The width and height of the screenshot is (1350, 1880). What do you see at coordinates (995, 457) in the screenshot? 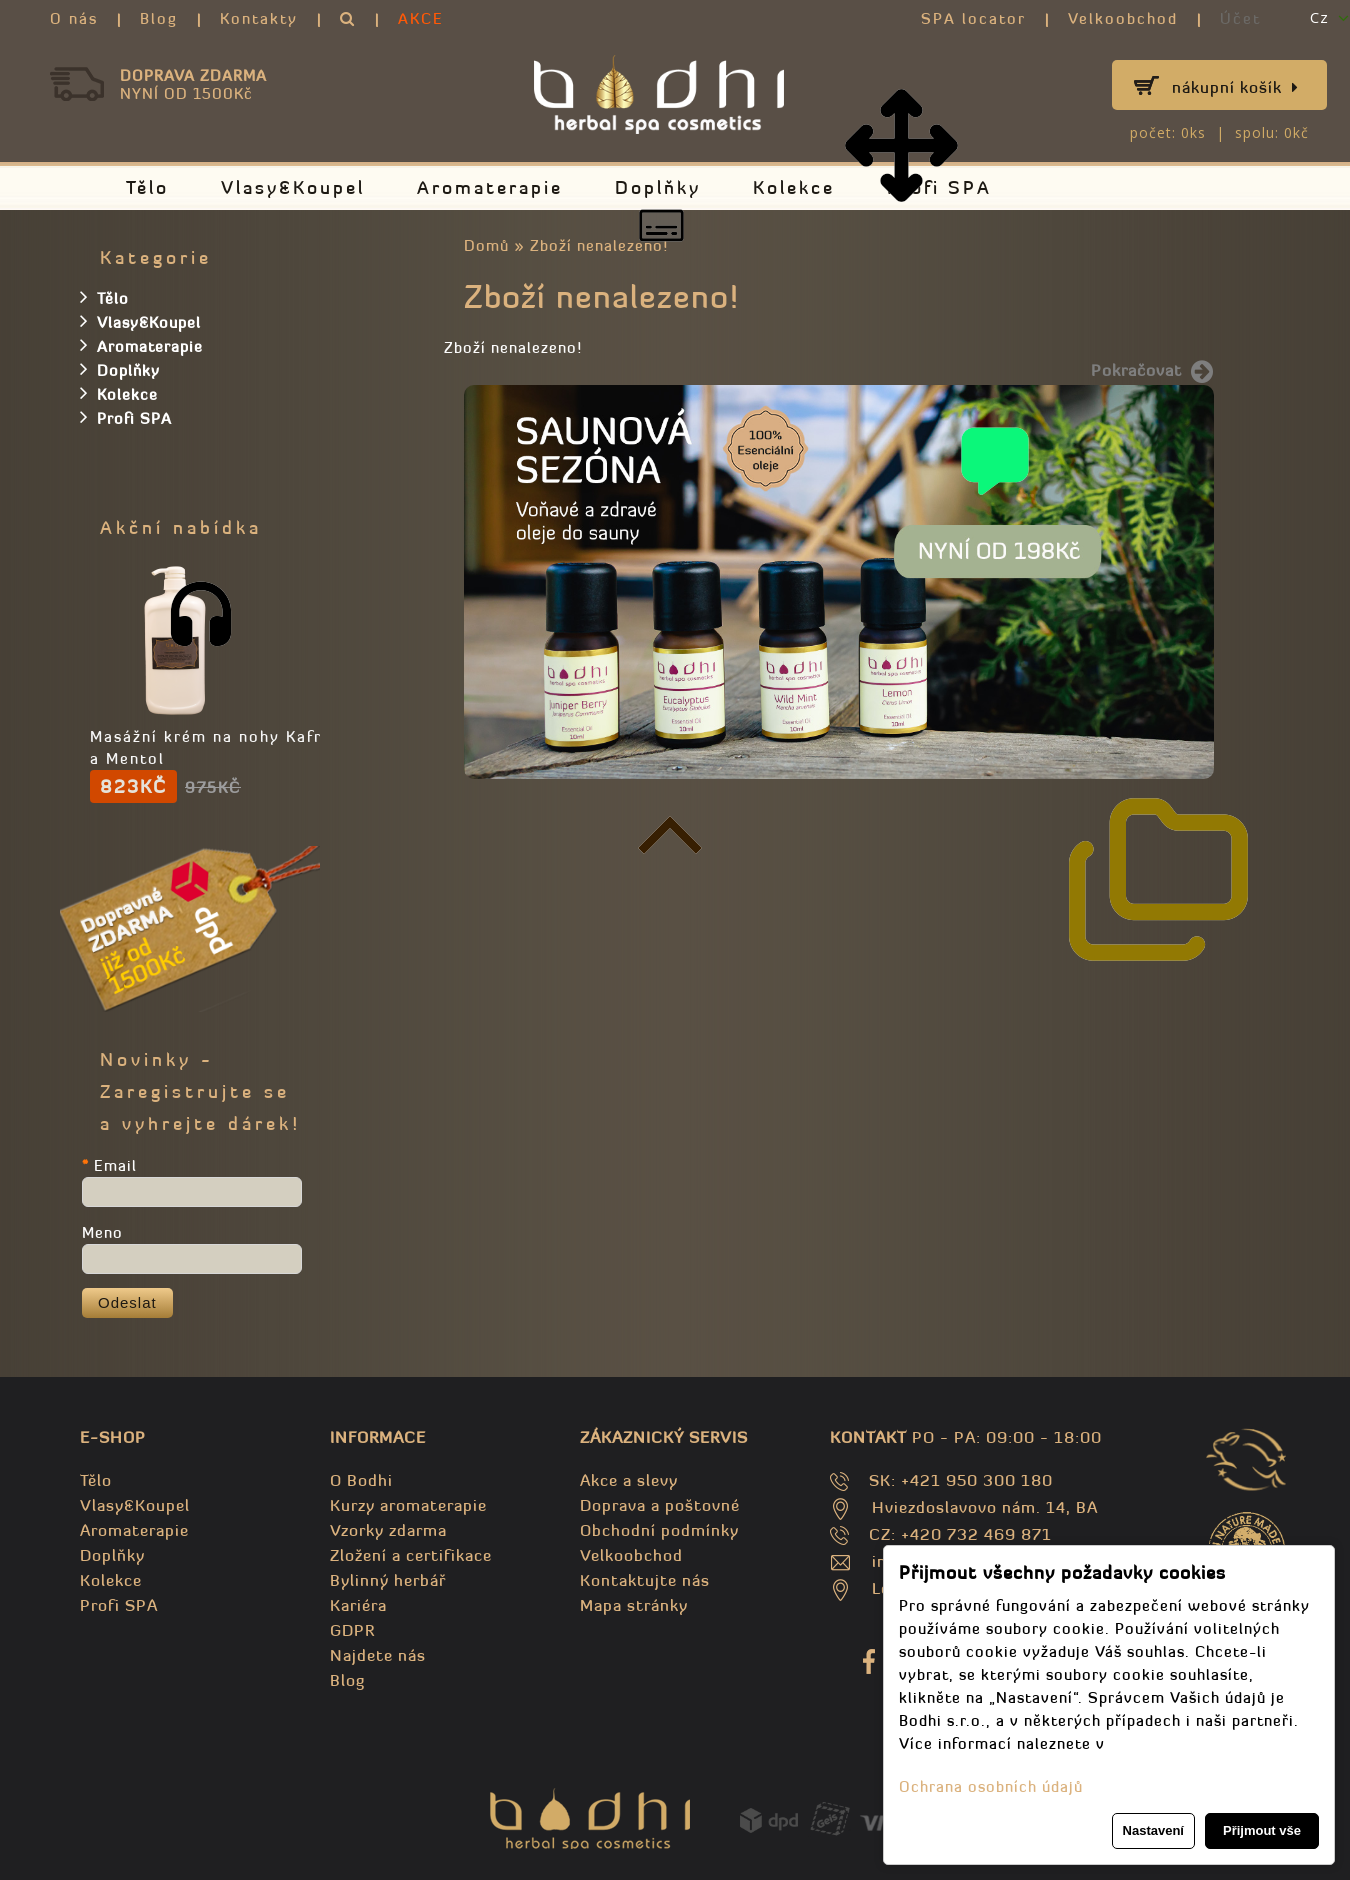
I see `open chat or messaging` at bounding box center [995, 457].